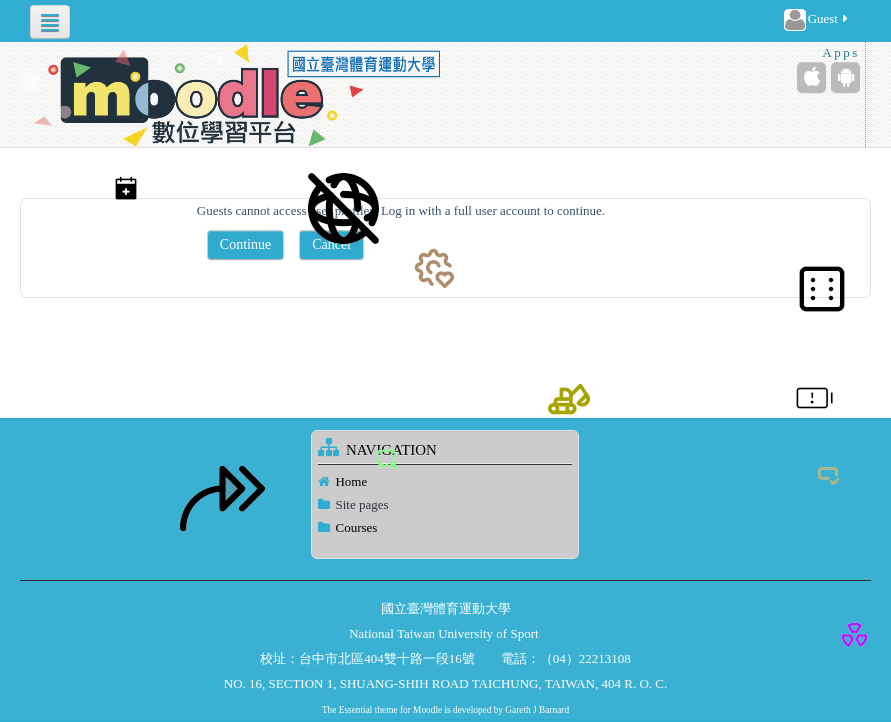 This screenshot has width=891, height=722. Describe the element at coordinates (386, 458) in the screenshot. I see `view message from a specific user` at that location.